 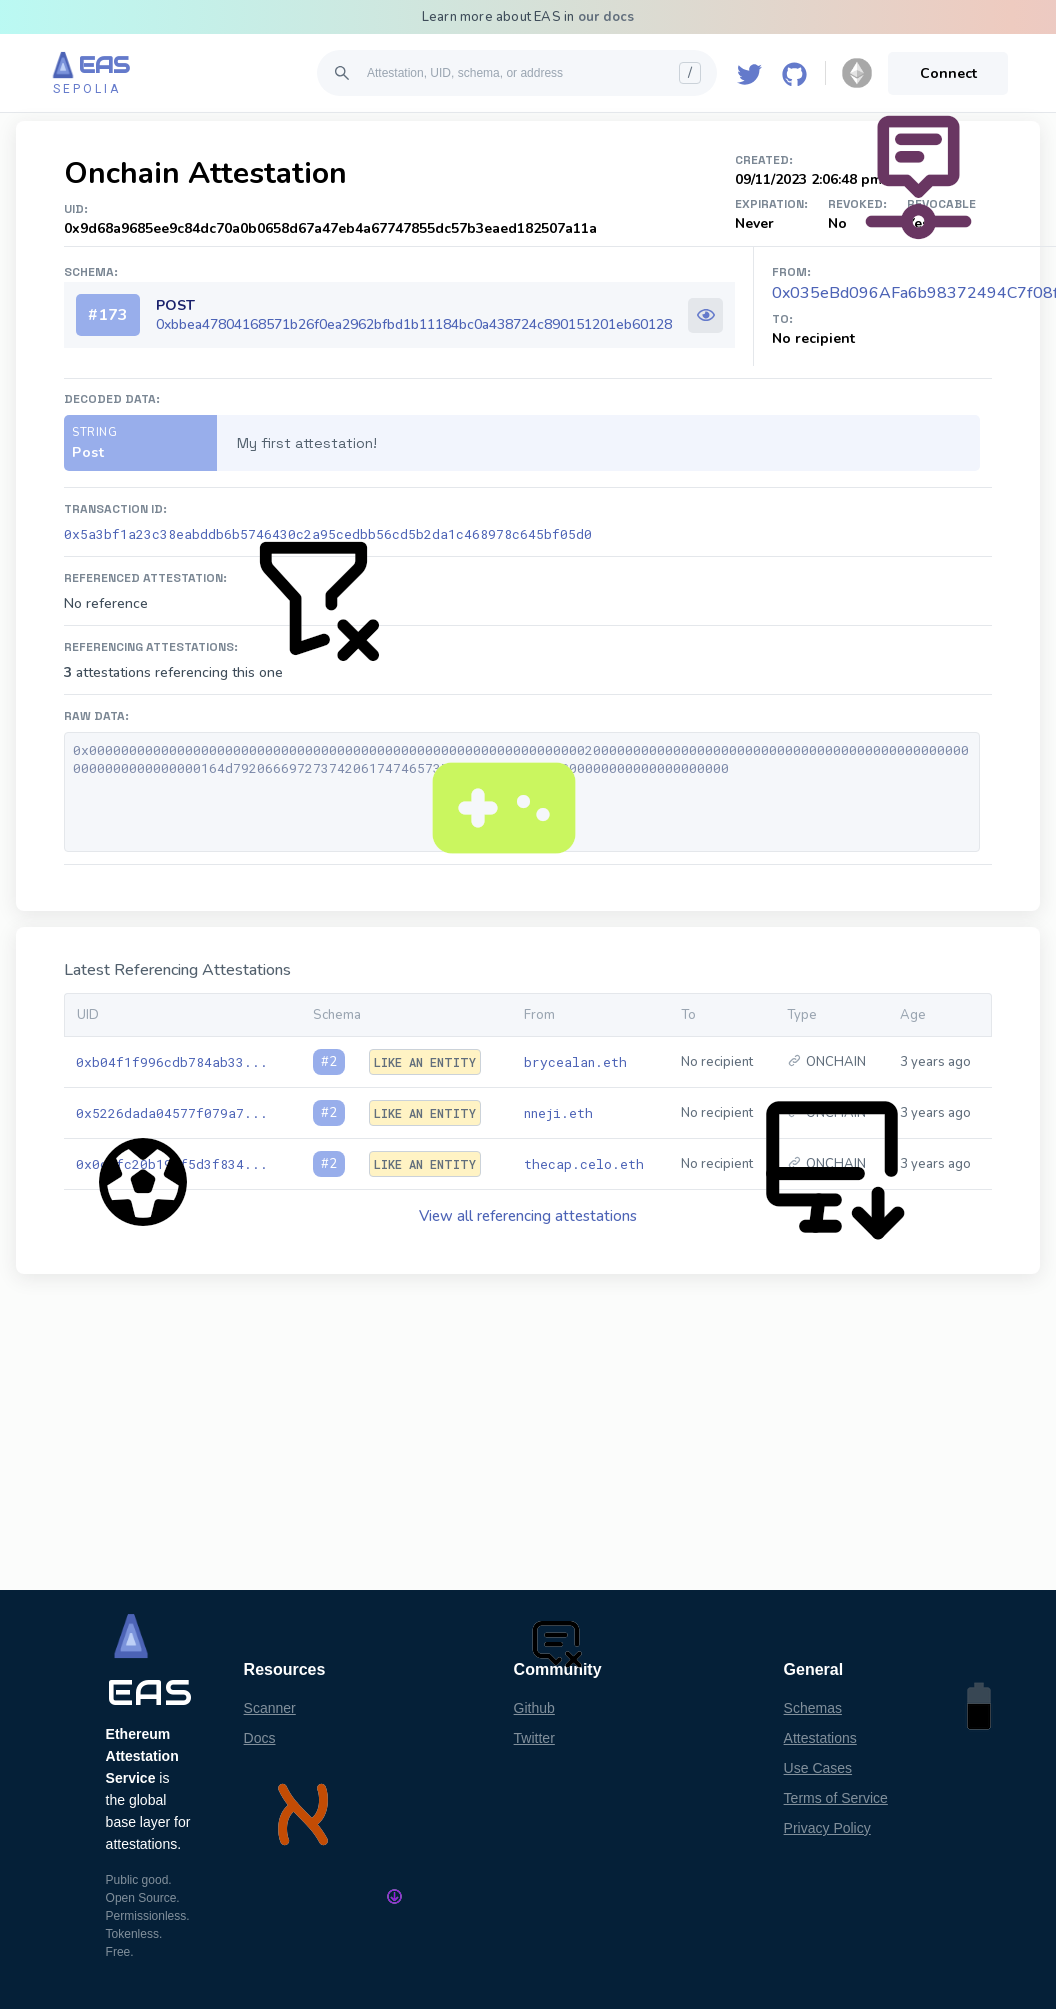 What do you see at coordinates (394, 1896) in the screenshot?
I see `download a file or resource` at bounding box center [394, 1896].